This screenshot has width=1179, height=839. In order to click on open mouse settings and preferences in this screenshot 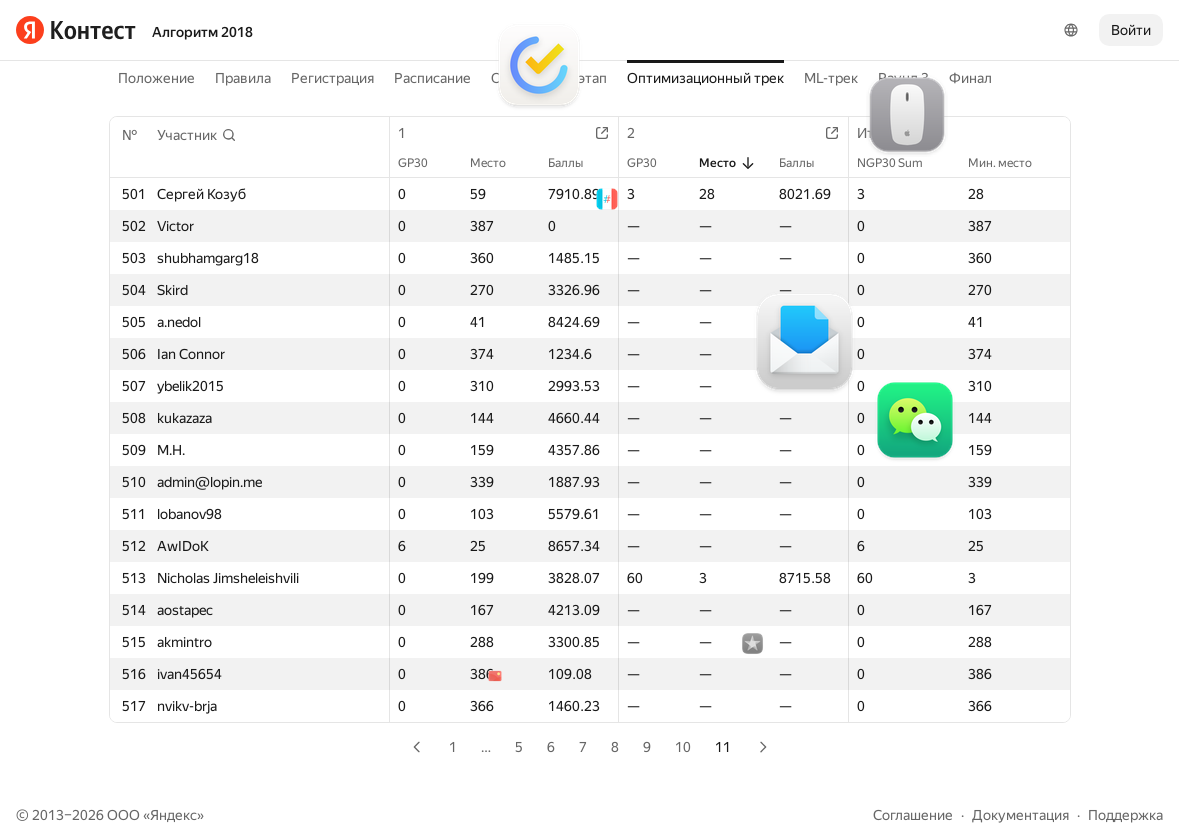, I will do `click(907, 116)`.